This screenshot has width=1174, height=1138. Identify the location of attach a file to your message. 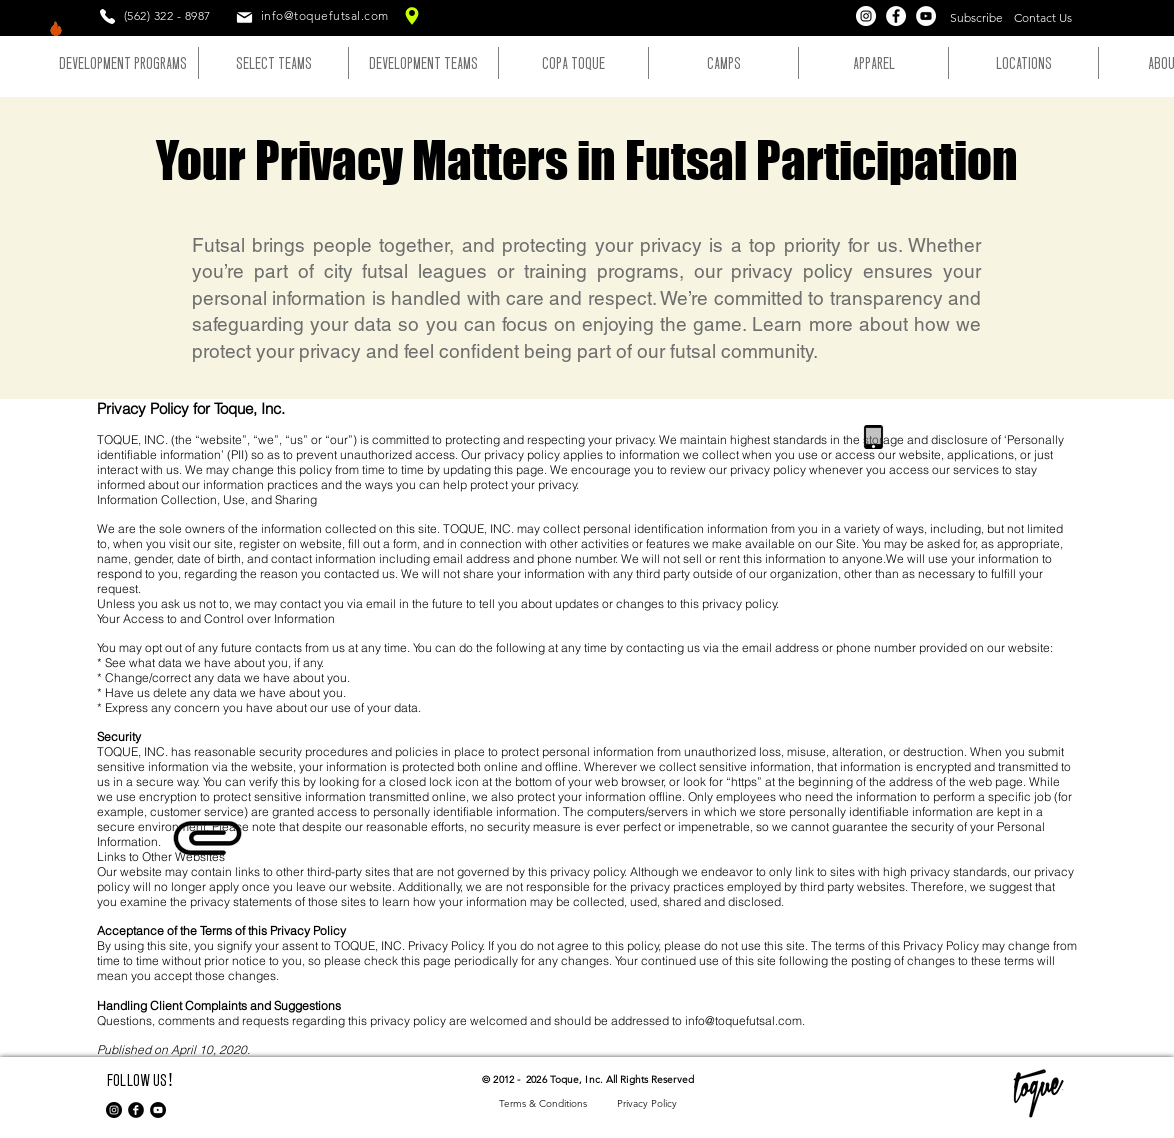
(206, 838).